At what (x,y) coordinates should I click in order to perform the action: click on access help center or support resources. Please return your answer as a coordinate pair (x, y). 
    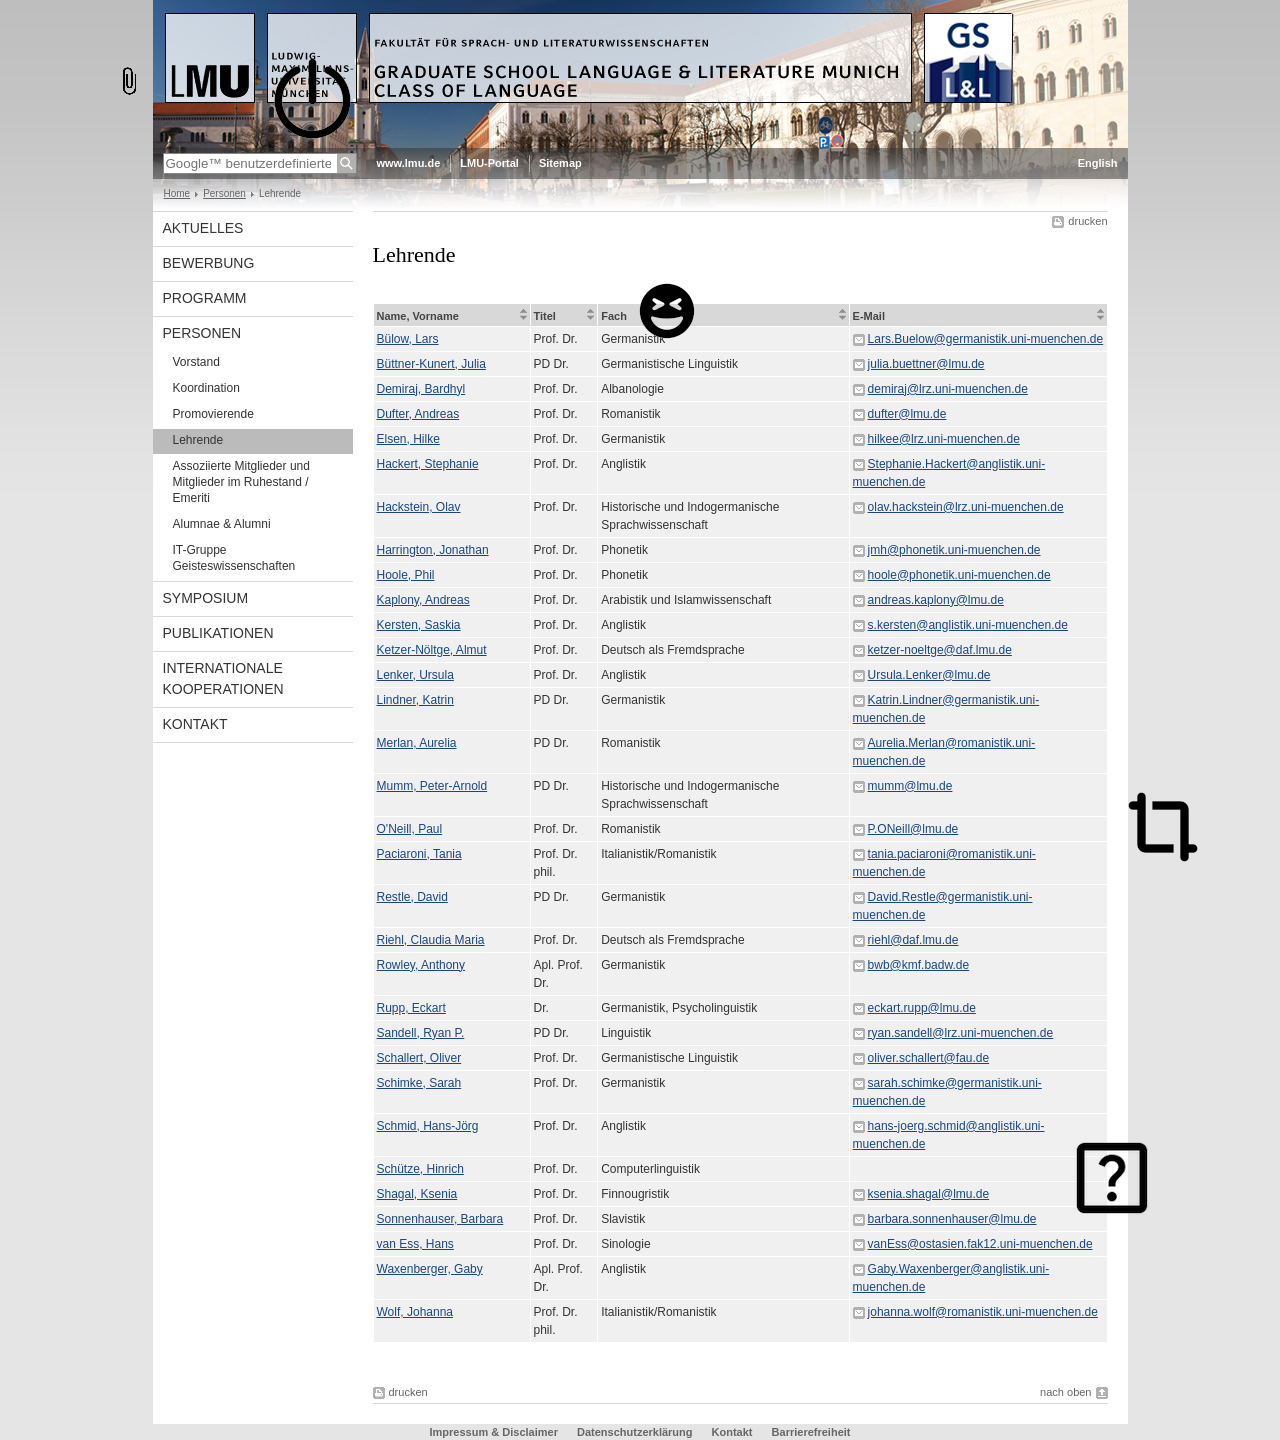
    Looking at the image, I should click on (1112, 1178).